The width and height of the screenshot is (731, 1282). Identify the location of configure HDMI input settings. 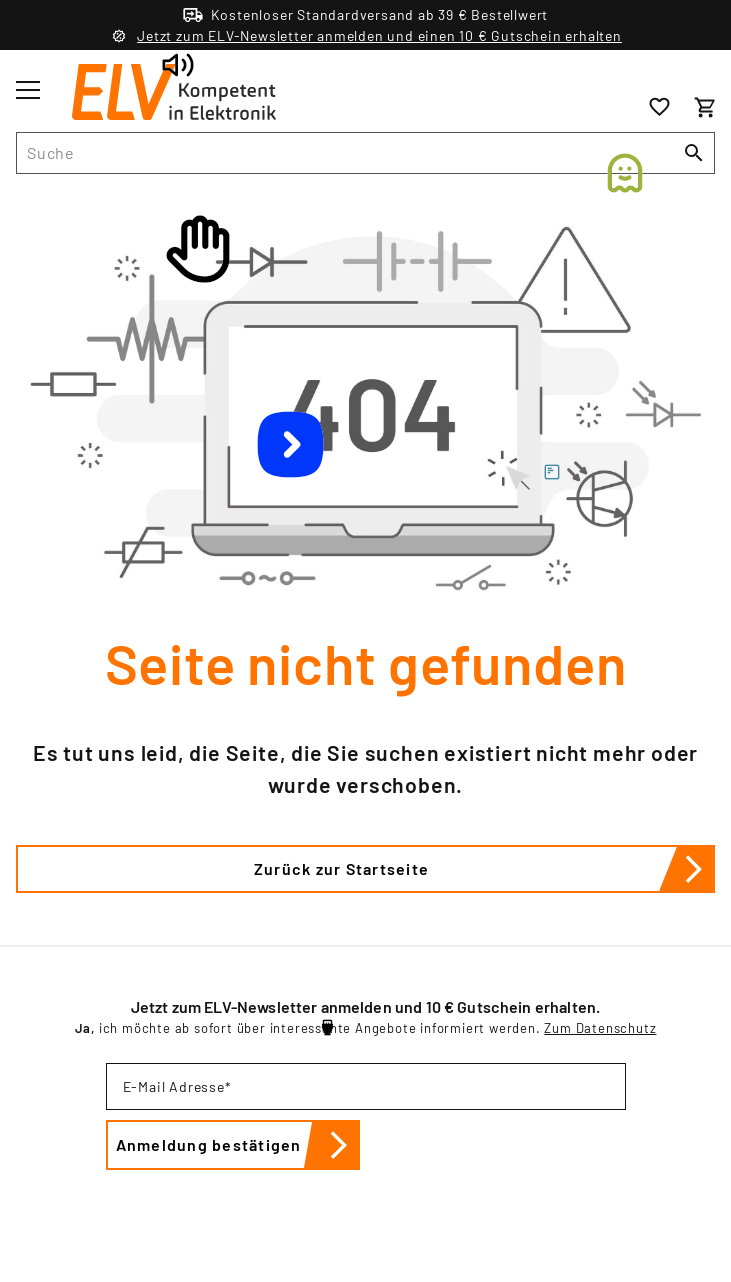
(327, 1027).